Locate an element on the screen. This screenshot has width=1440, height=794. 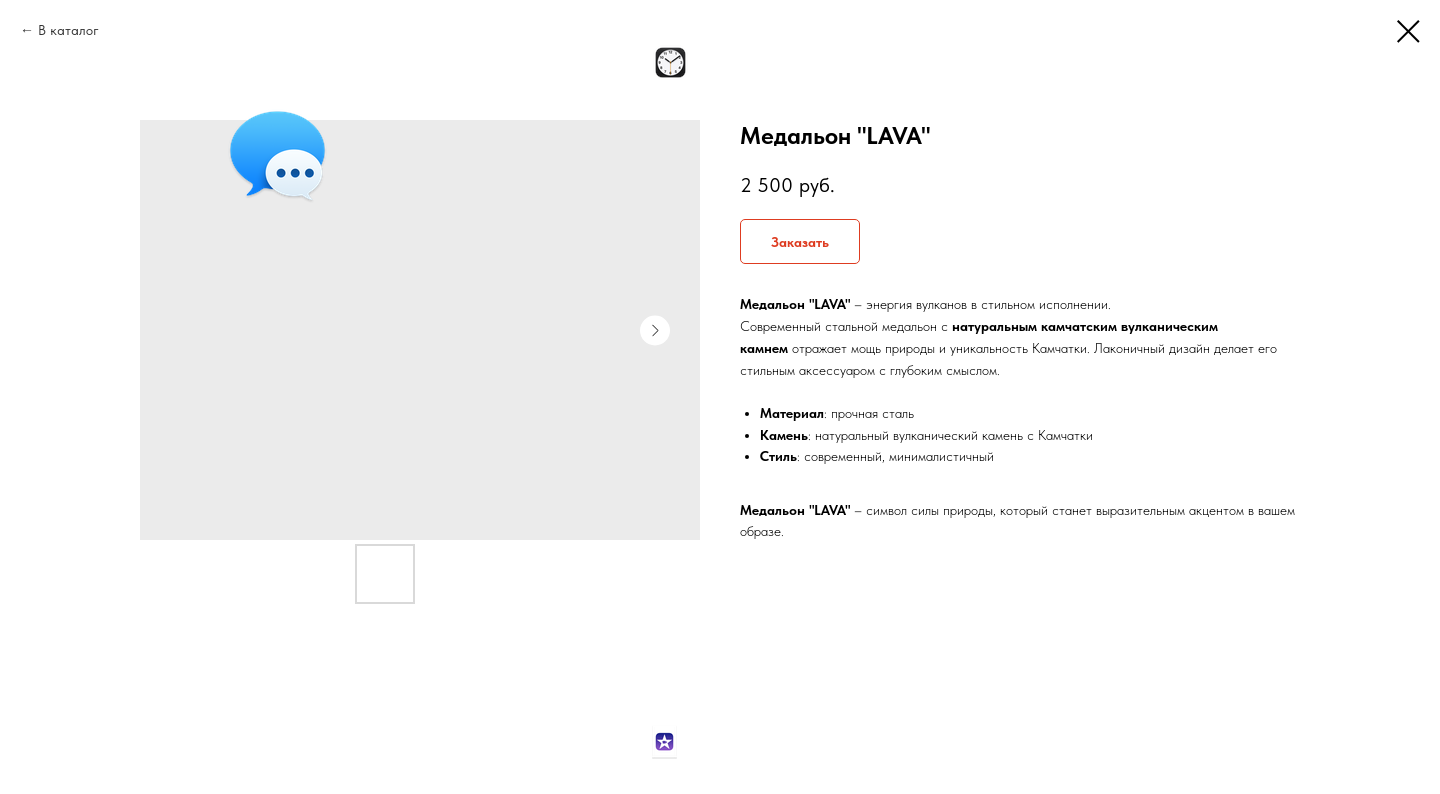
open messages preferences or settings is located at coordinates (277, 154).